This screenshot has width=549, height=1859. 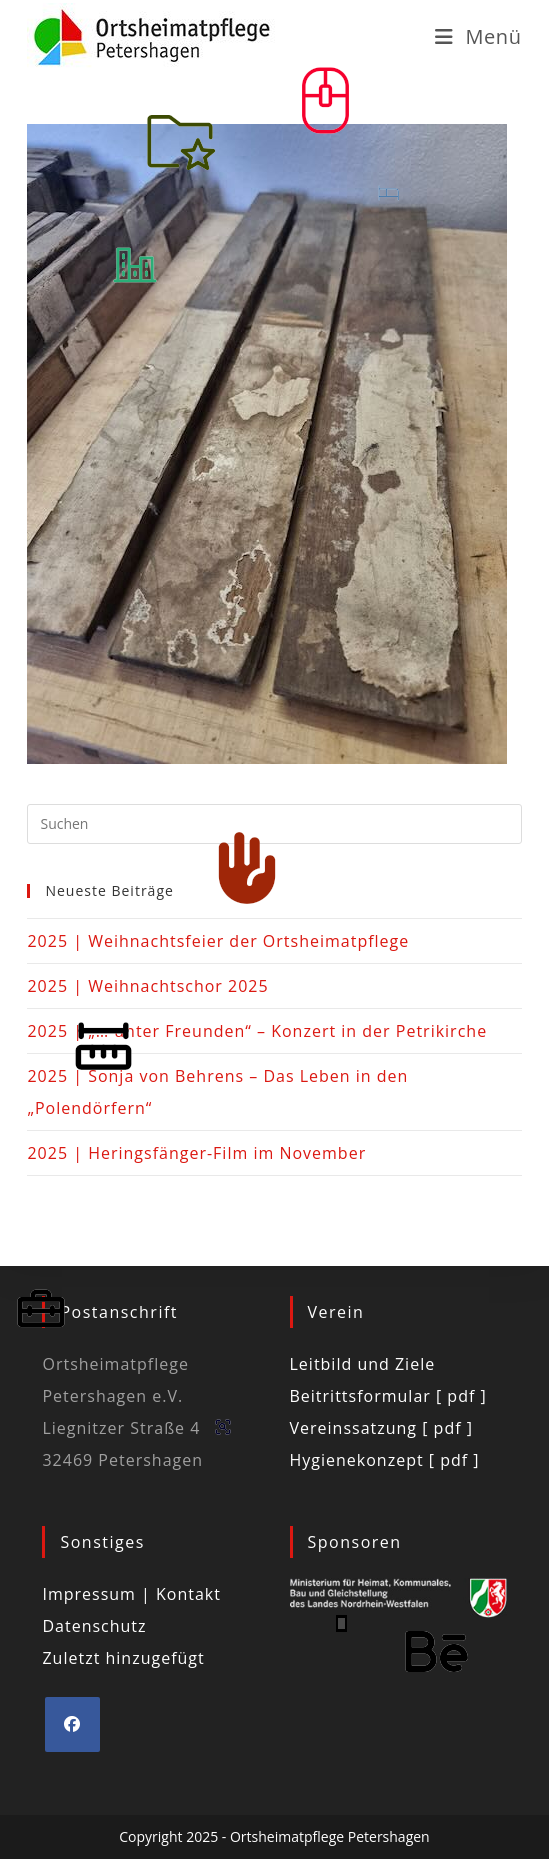 I want to click on access tools and utilities, so click(x=41, y=1310).